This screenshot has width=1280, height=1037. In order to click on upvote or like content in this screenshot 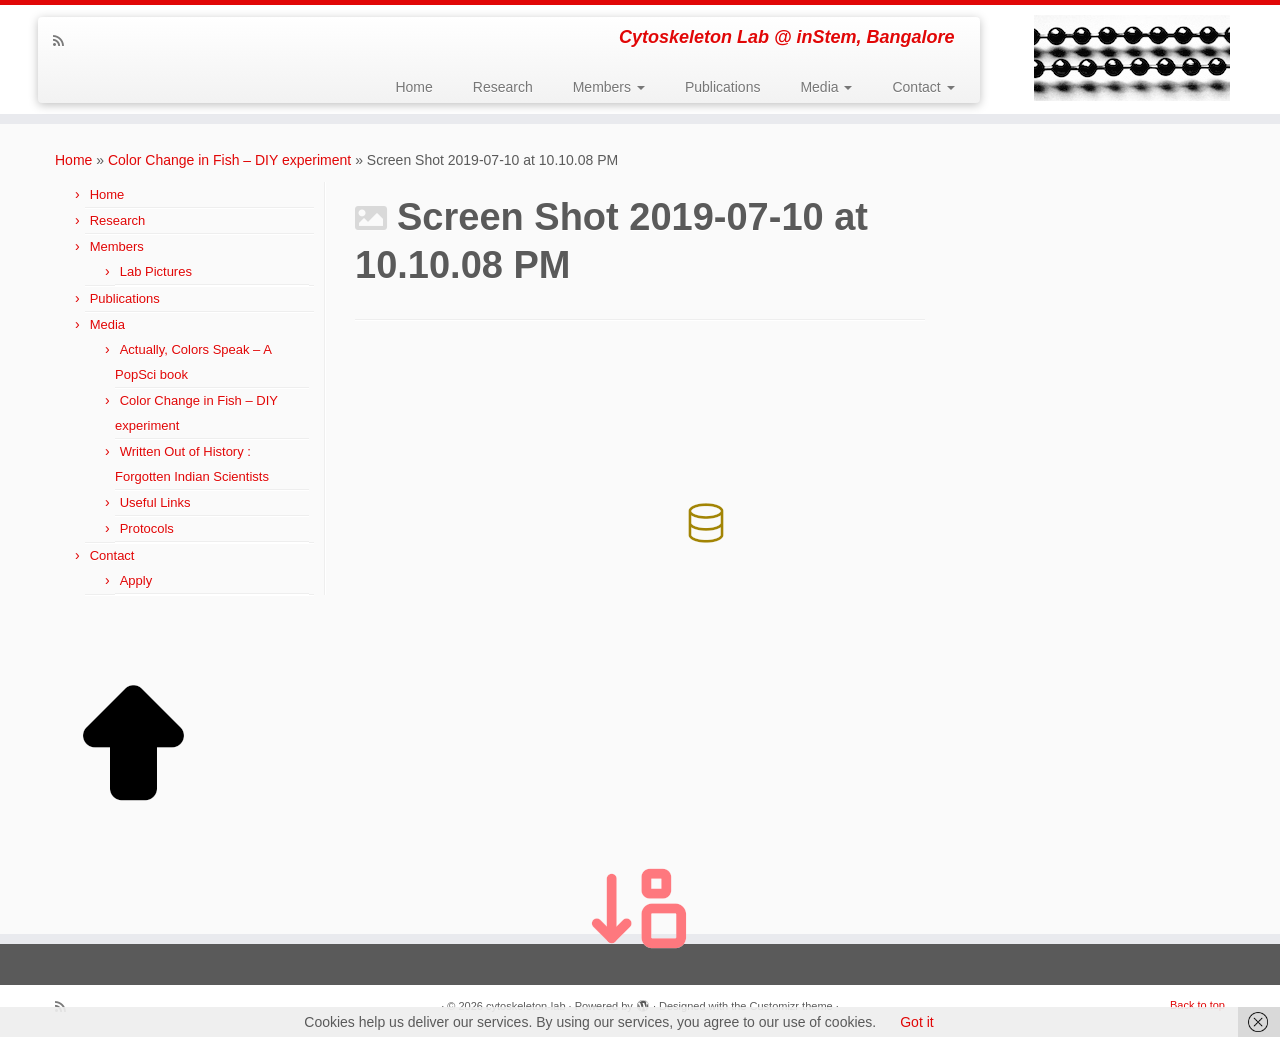, I will do `click(133, 741)`.